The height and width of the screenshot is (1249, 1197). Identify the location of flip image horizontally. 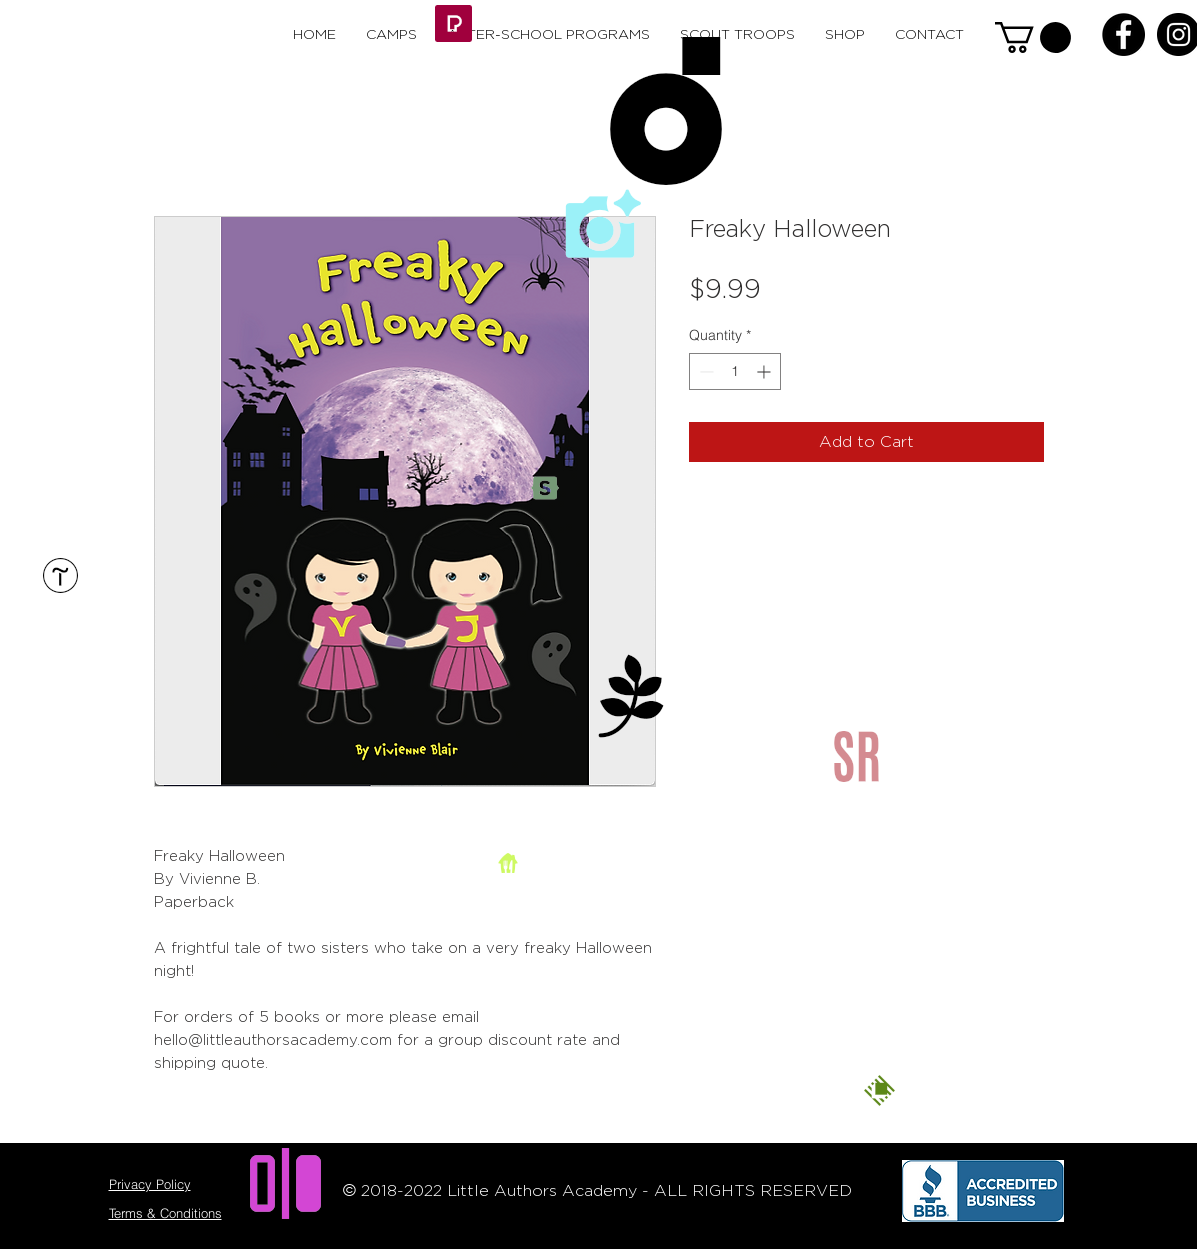
(285, 1183).